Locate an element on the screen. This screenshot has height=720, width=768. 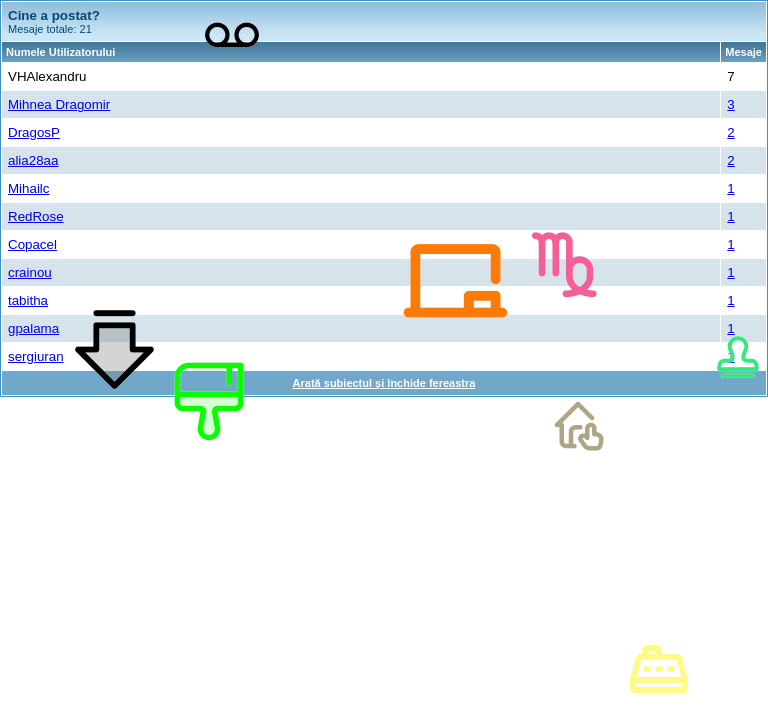
download file or content is located at coordinates (114, 346).